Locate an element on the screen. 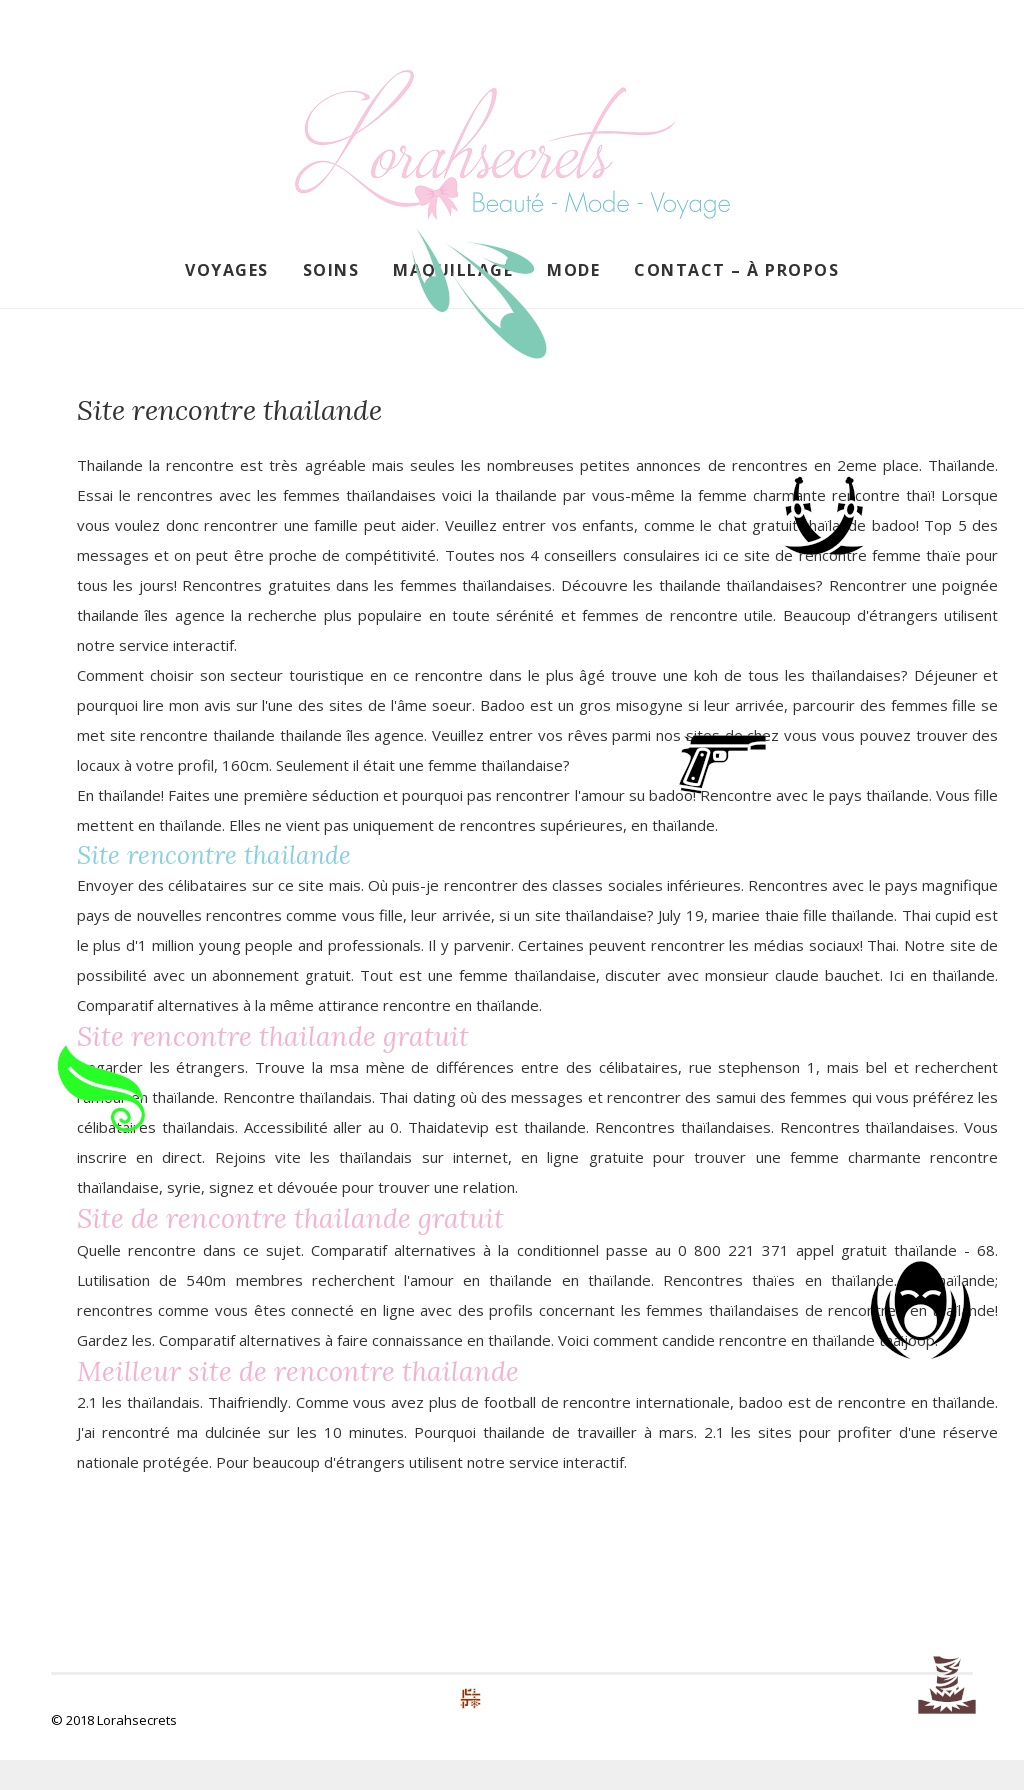 Image resolution: width=1024 pixels, height=1790 pixels. indicates natural or organic content is located at coordinates (101, 1088).